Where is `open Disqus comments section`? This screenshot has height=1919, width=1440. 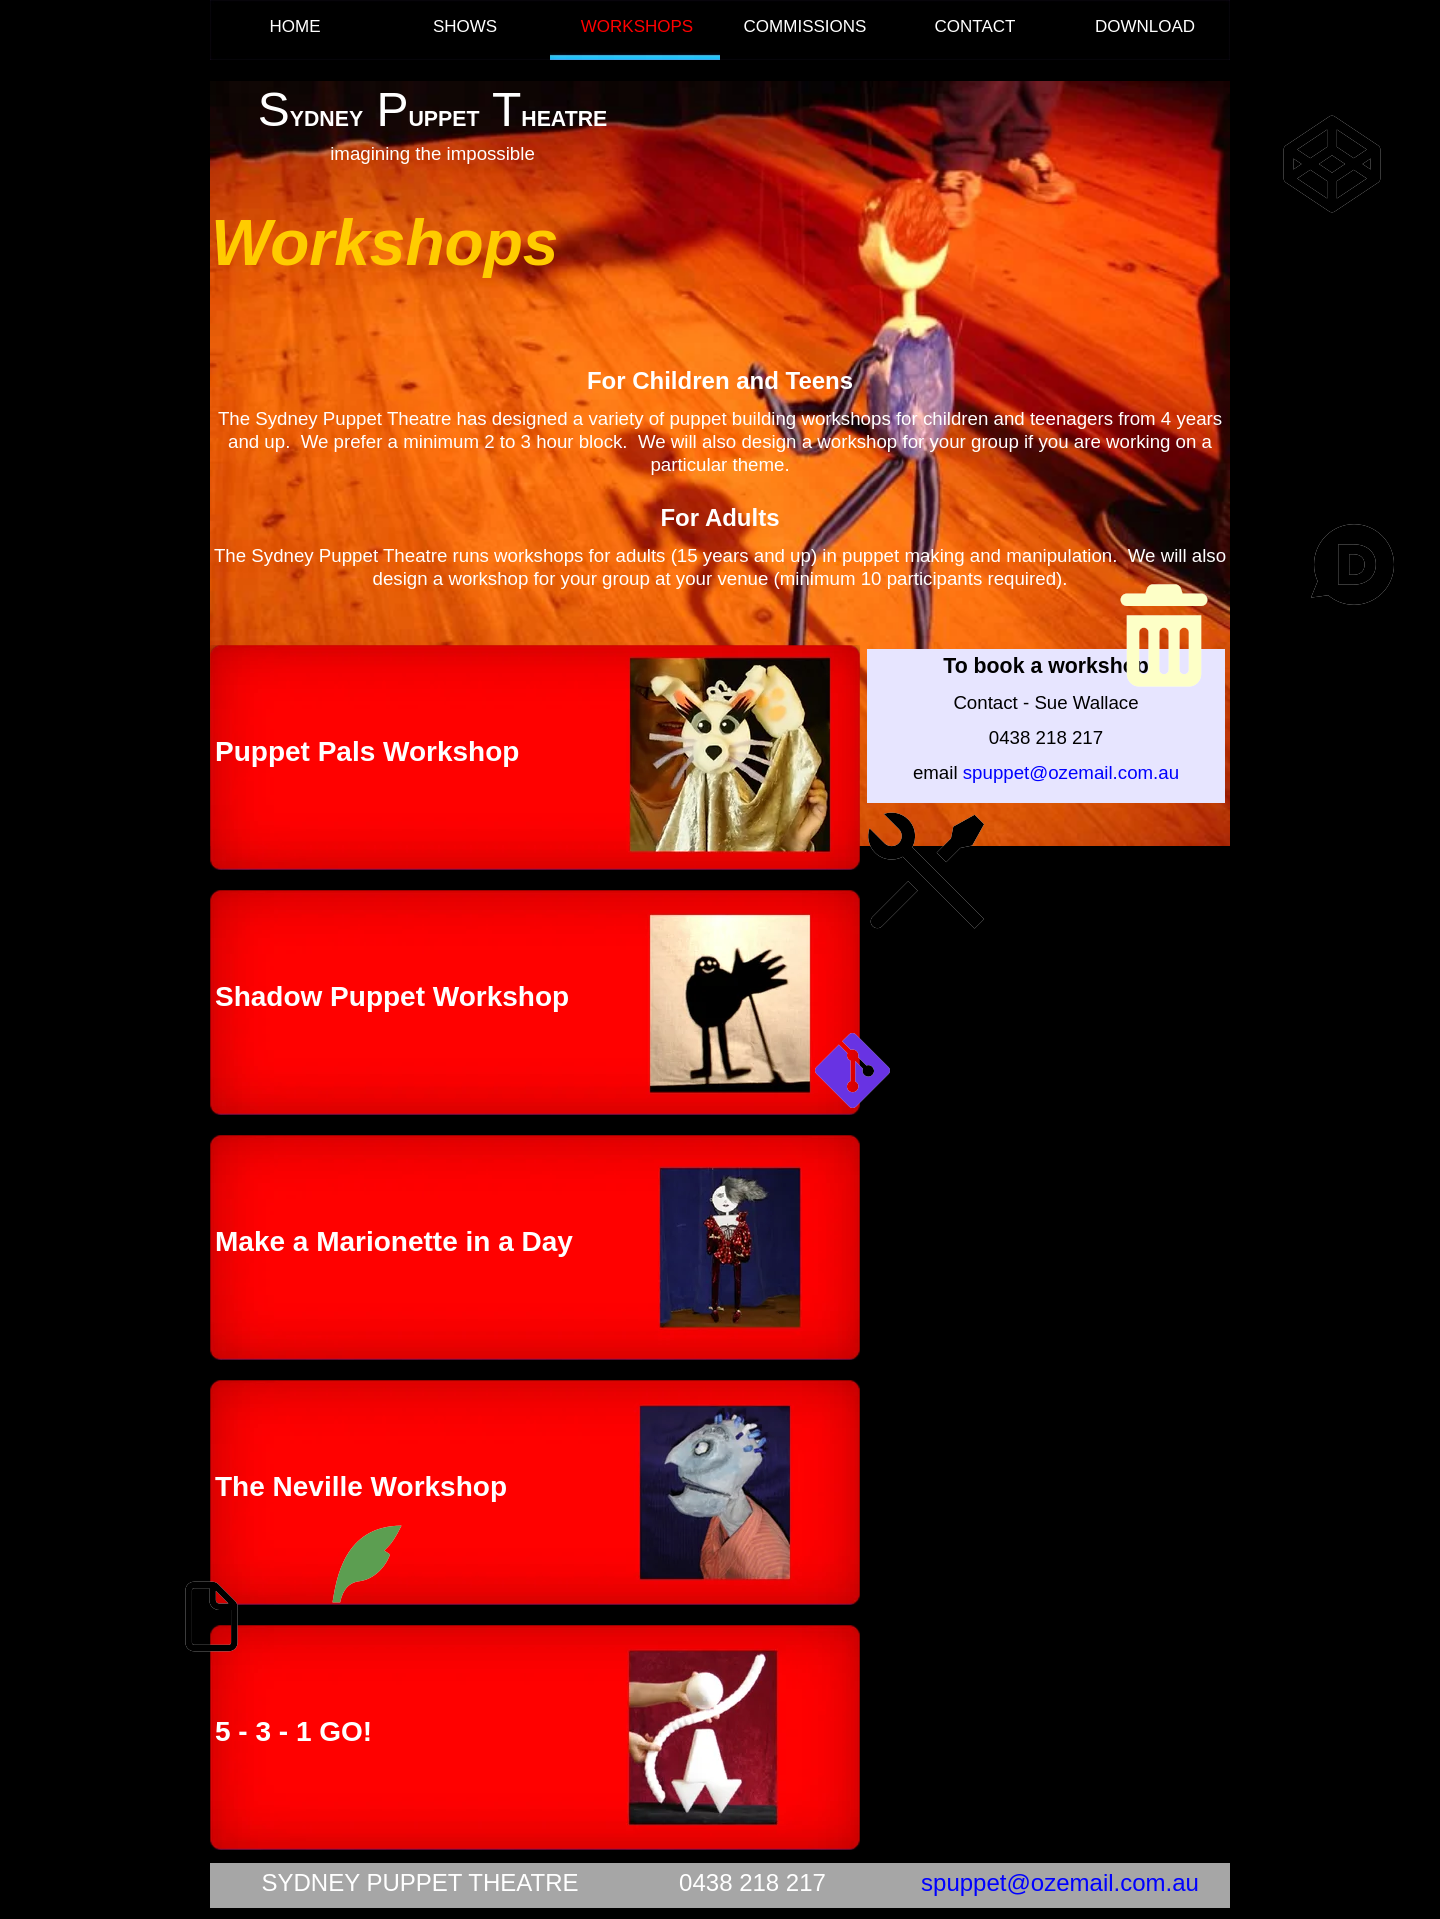 open Disqus comments section is located at coordinates (1352, 564).